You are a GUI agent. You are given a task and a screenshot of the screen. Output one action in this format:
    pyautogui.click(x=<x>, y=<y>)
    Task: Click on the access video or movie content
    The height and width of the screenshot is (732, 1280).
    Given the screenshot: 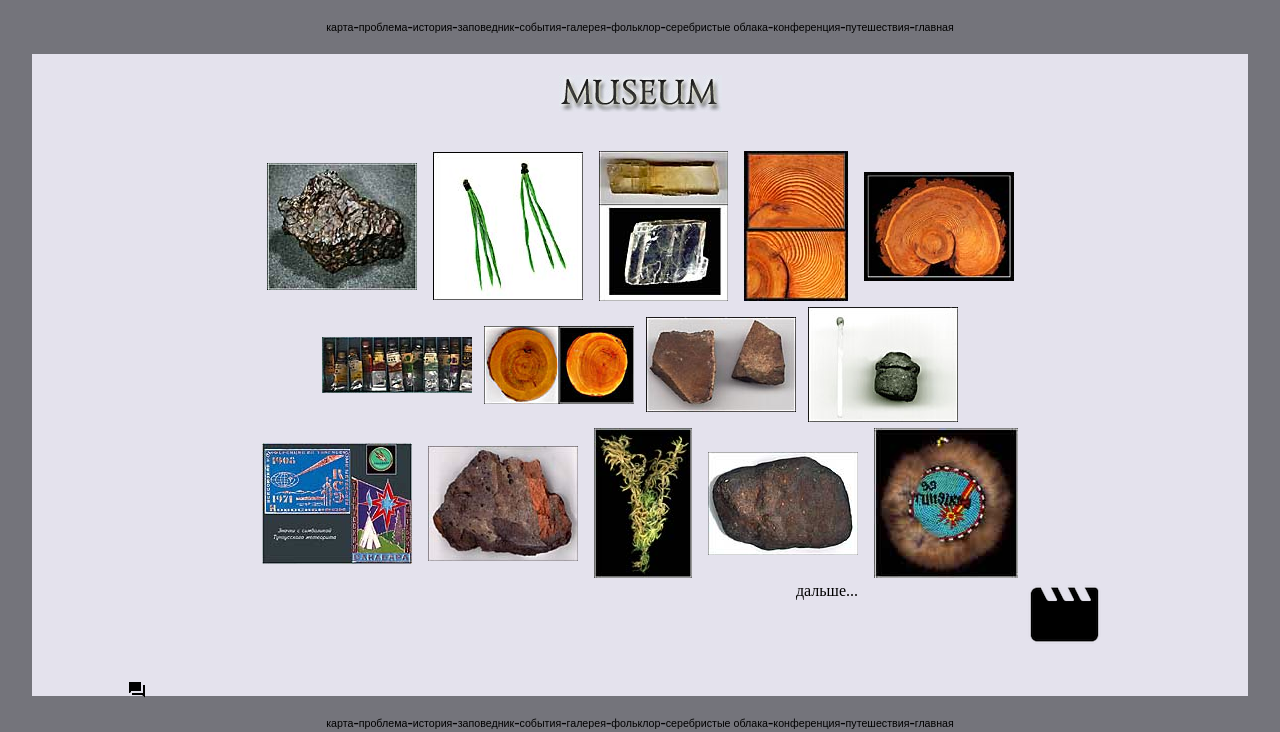 What is the action you would take?
    pyautogui.click(x=1064, y=614)
    